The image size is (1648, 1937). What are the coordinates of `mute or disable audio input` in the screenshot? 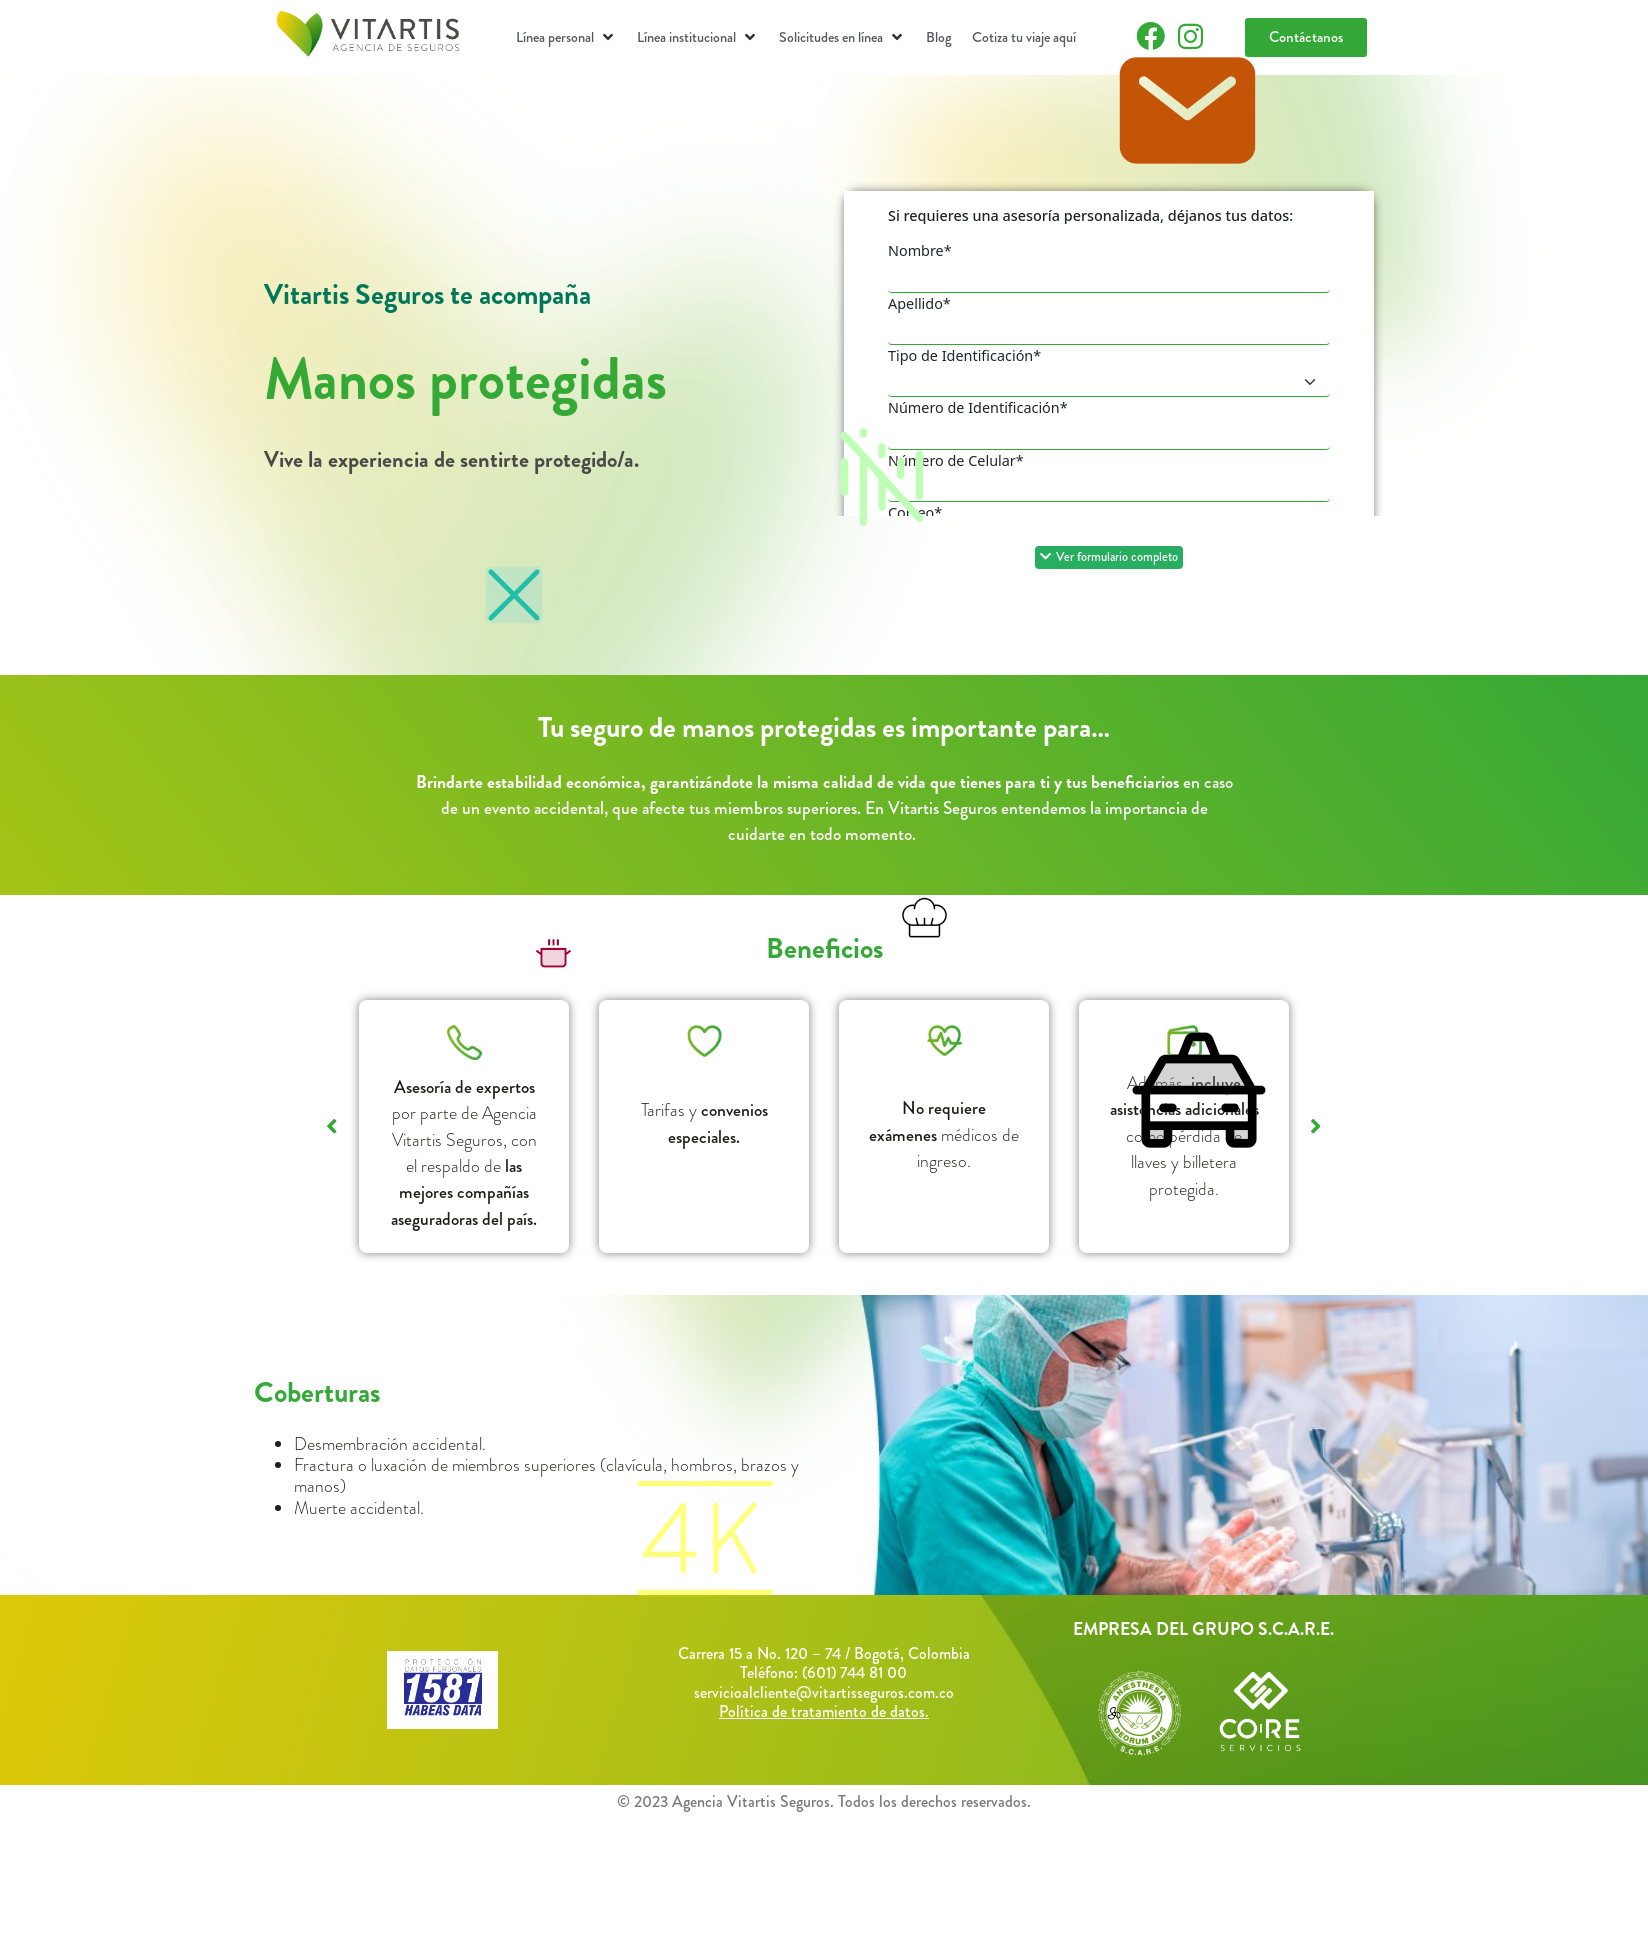 It's located at (882, 477).